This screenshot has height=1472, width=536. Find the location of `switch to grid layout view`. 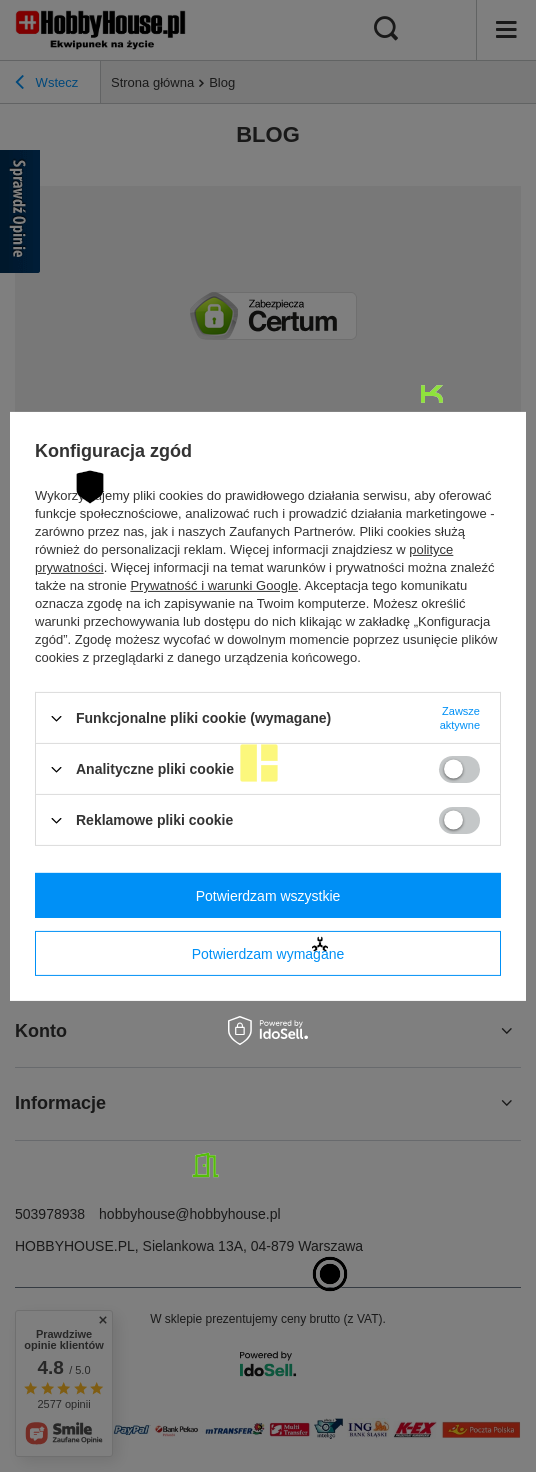

switch to grid layout view is located at coordinates (259, 763).